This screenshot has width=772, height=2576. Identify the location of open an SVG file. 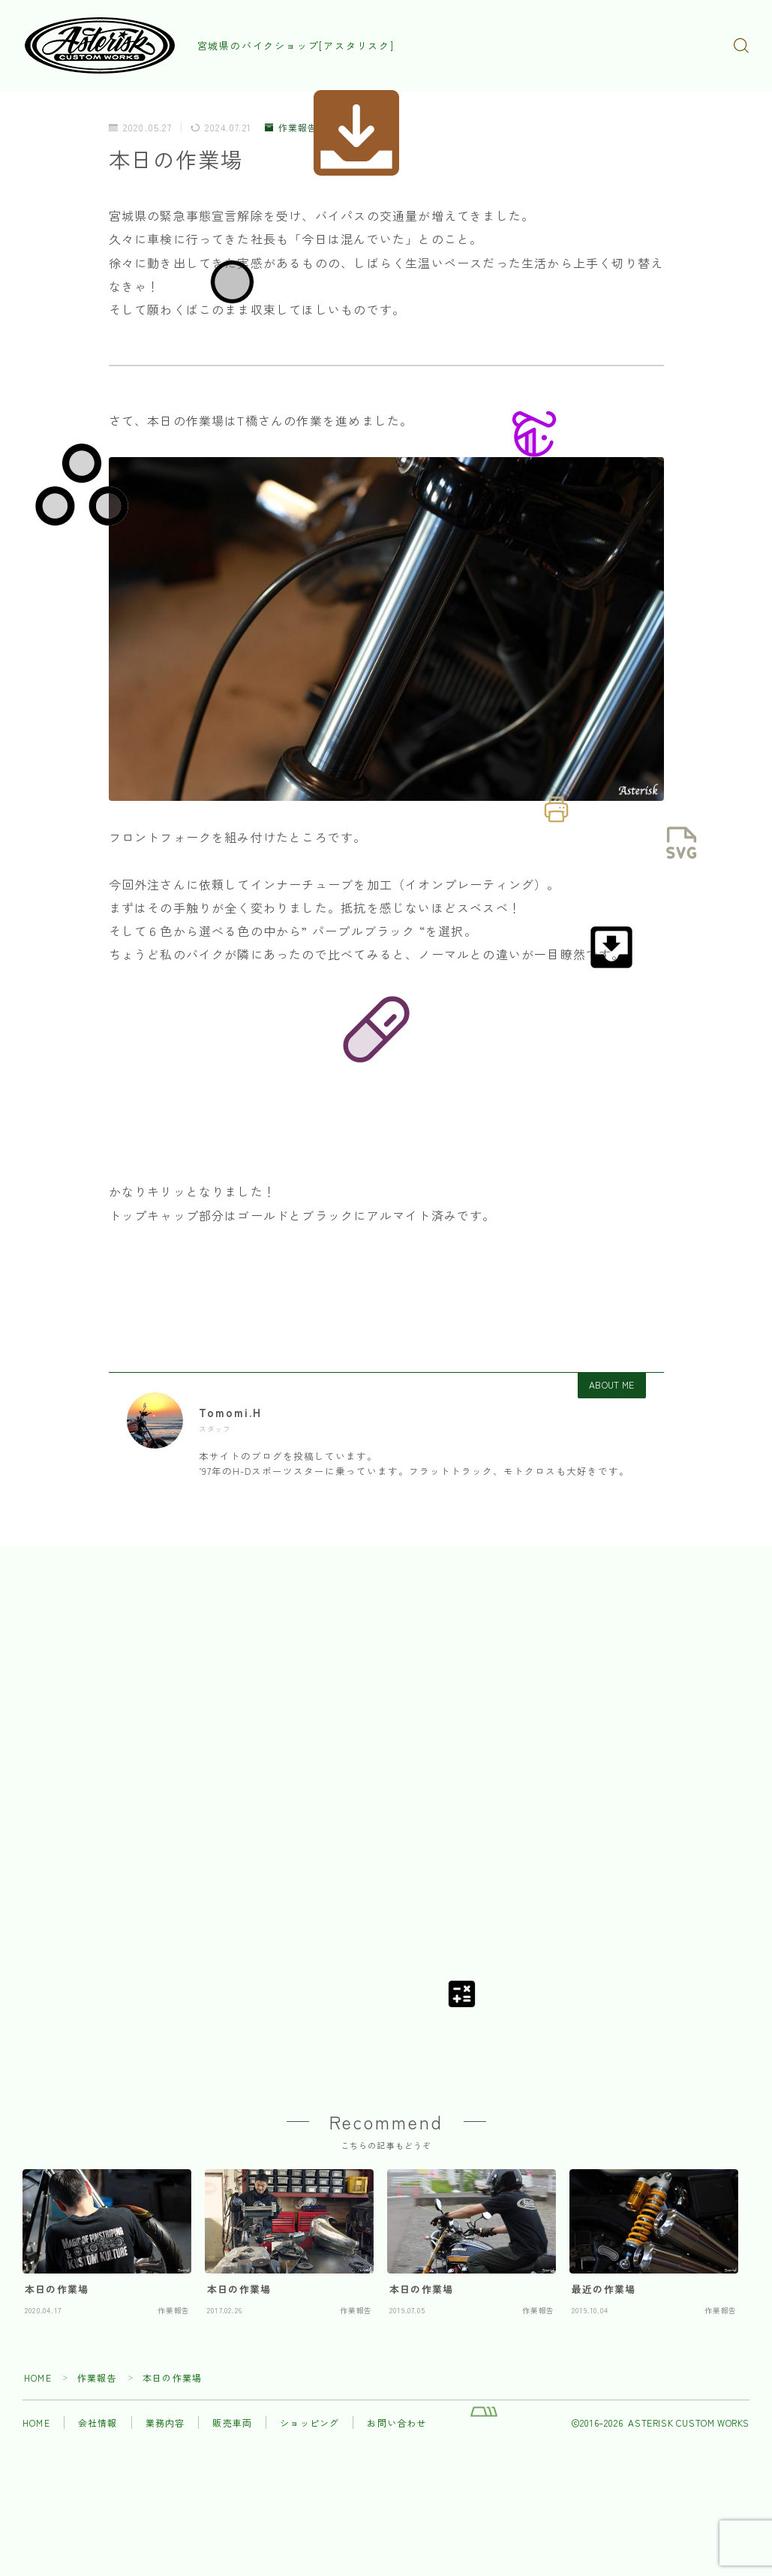
(681, 844).